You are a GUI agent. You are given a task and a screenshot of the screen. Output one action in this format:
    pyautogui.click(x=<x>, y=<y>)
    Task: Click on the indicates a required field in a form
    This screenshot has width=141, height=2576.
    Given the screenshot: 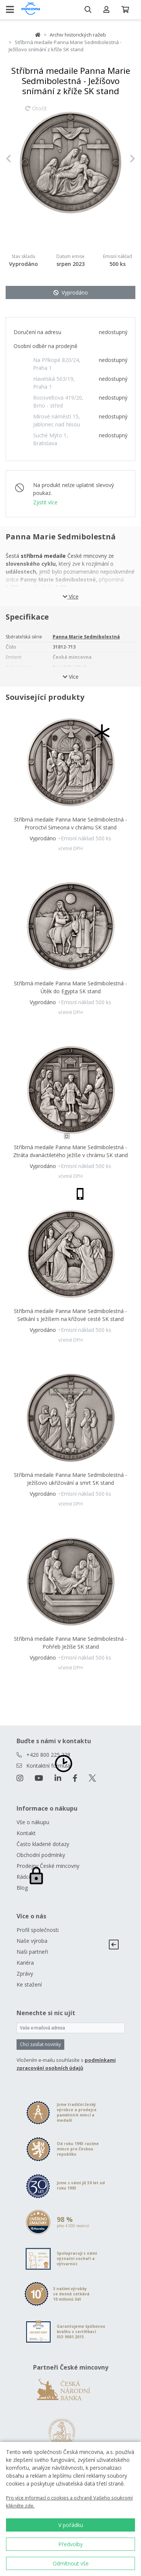 What is the action you would take?
    pyautogui.click(x=102, y=733)
    